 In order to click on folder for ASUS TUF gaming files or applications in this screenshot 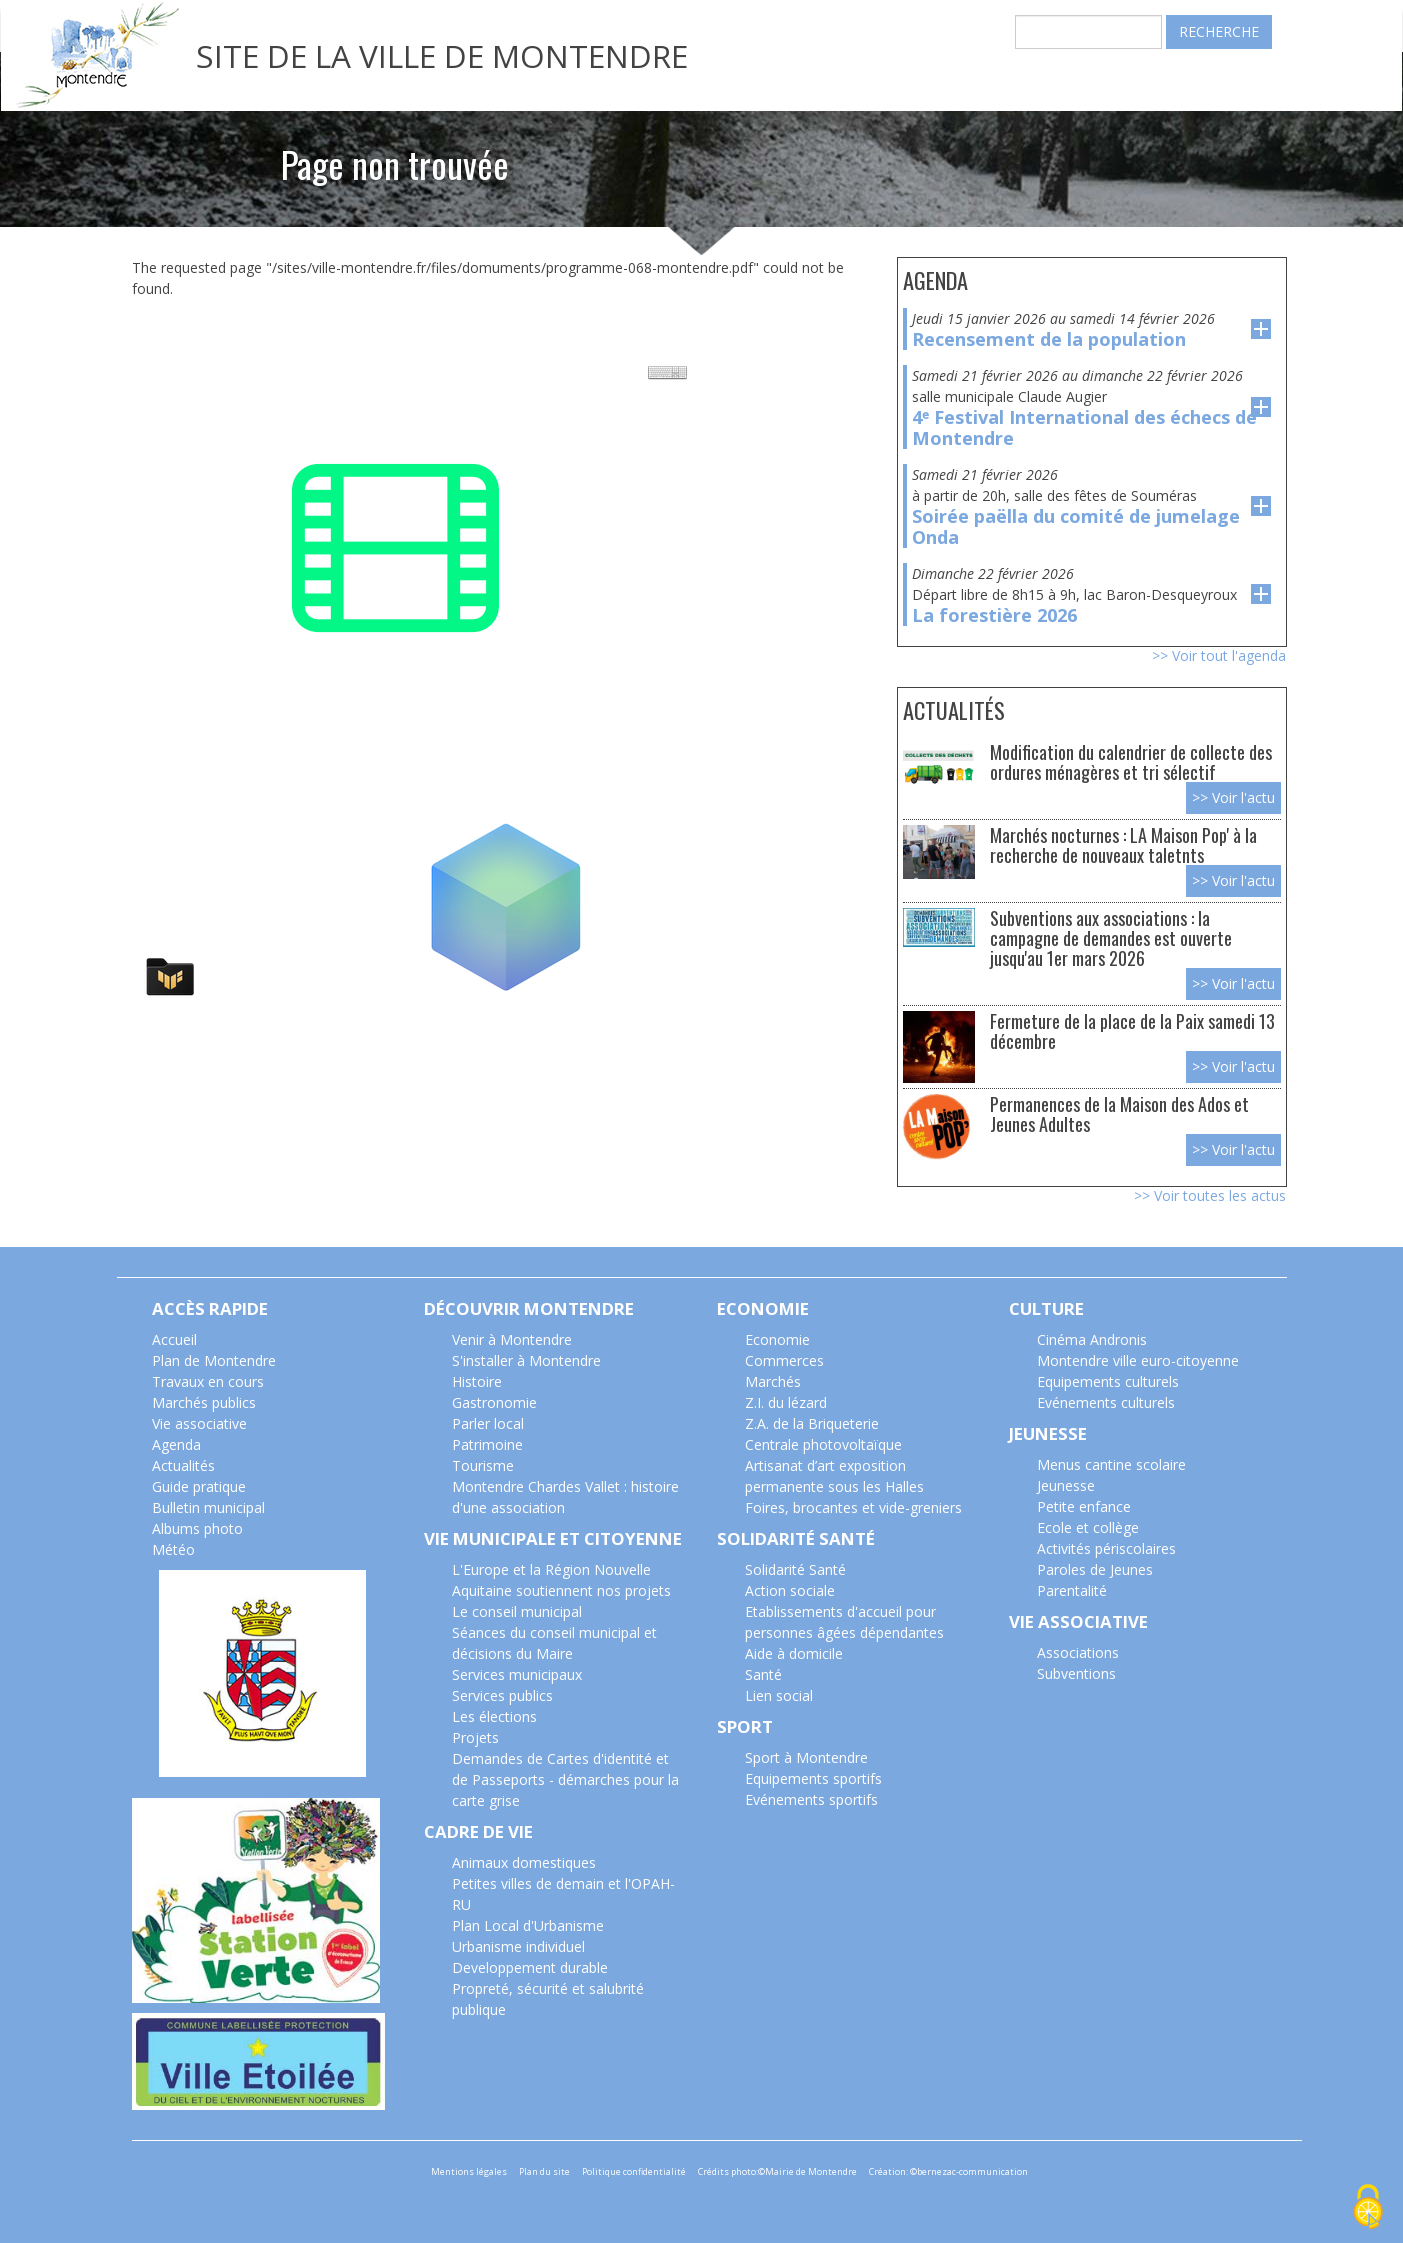, I will do `click(170, 978)`.